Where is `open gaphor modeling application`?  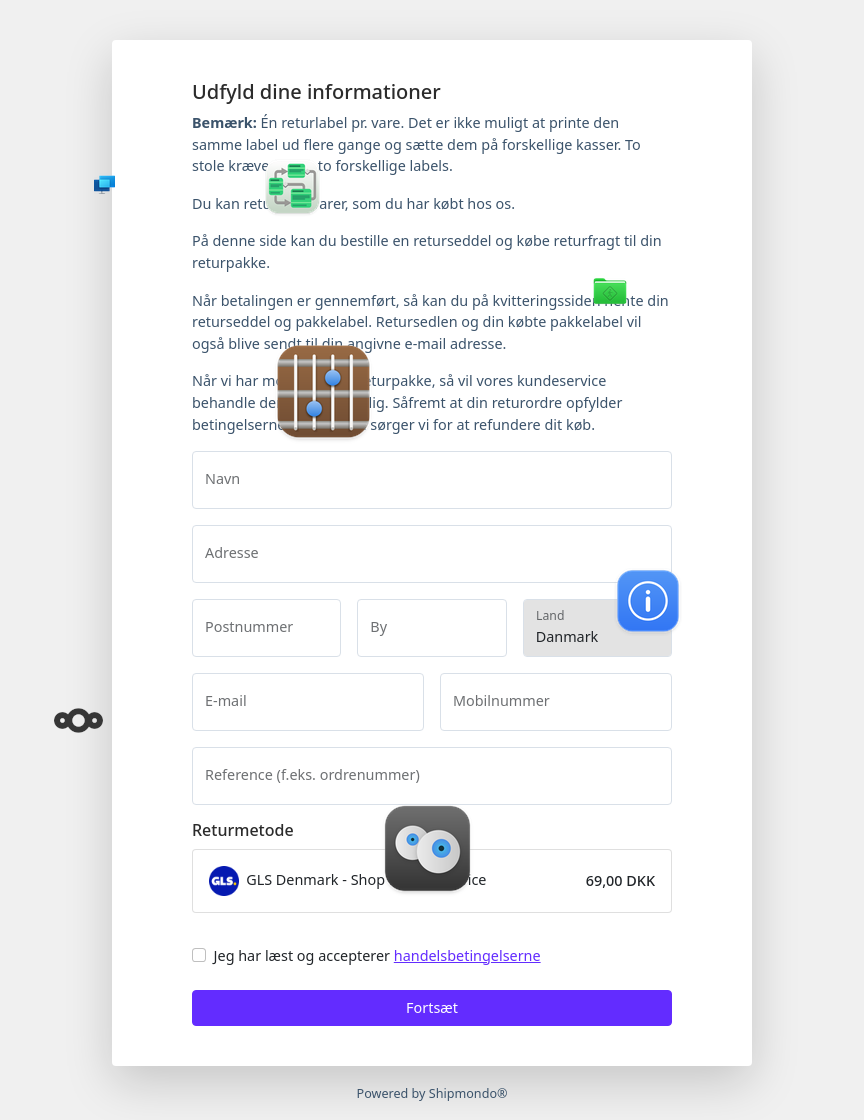 open gaphor modeling application is located at coordinates (292, 186).